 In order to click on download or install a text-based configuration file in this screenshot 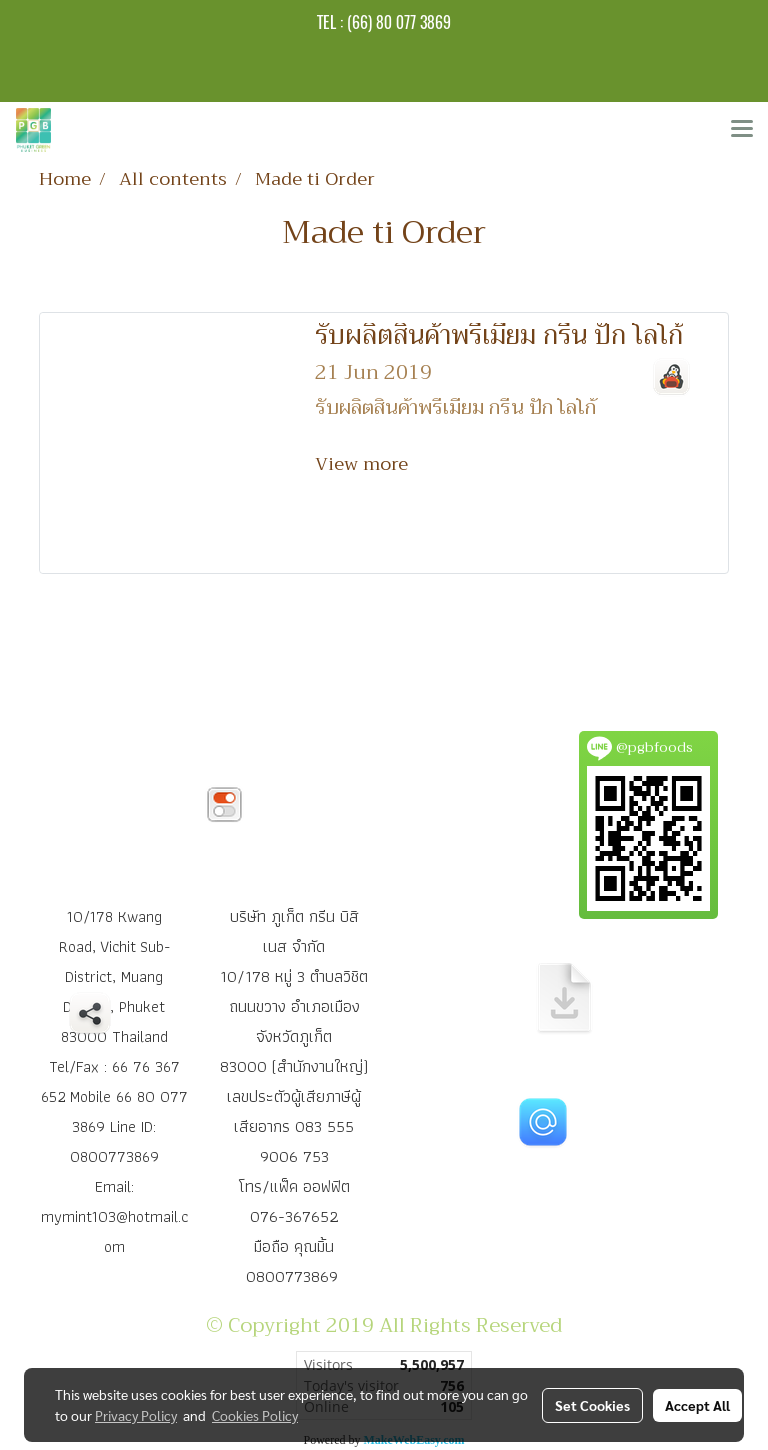, I will do `click(564, 998)`.